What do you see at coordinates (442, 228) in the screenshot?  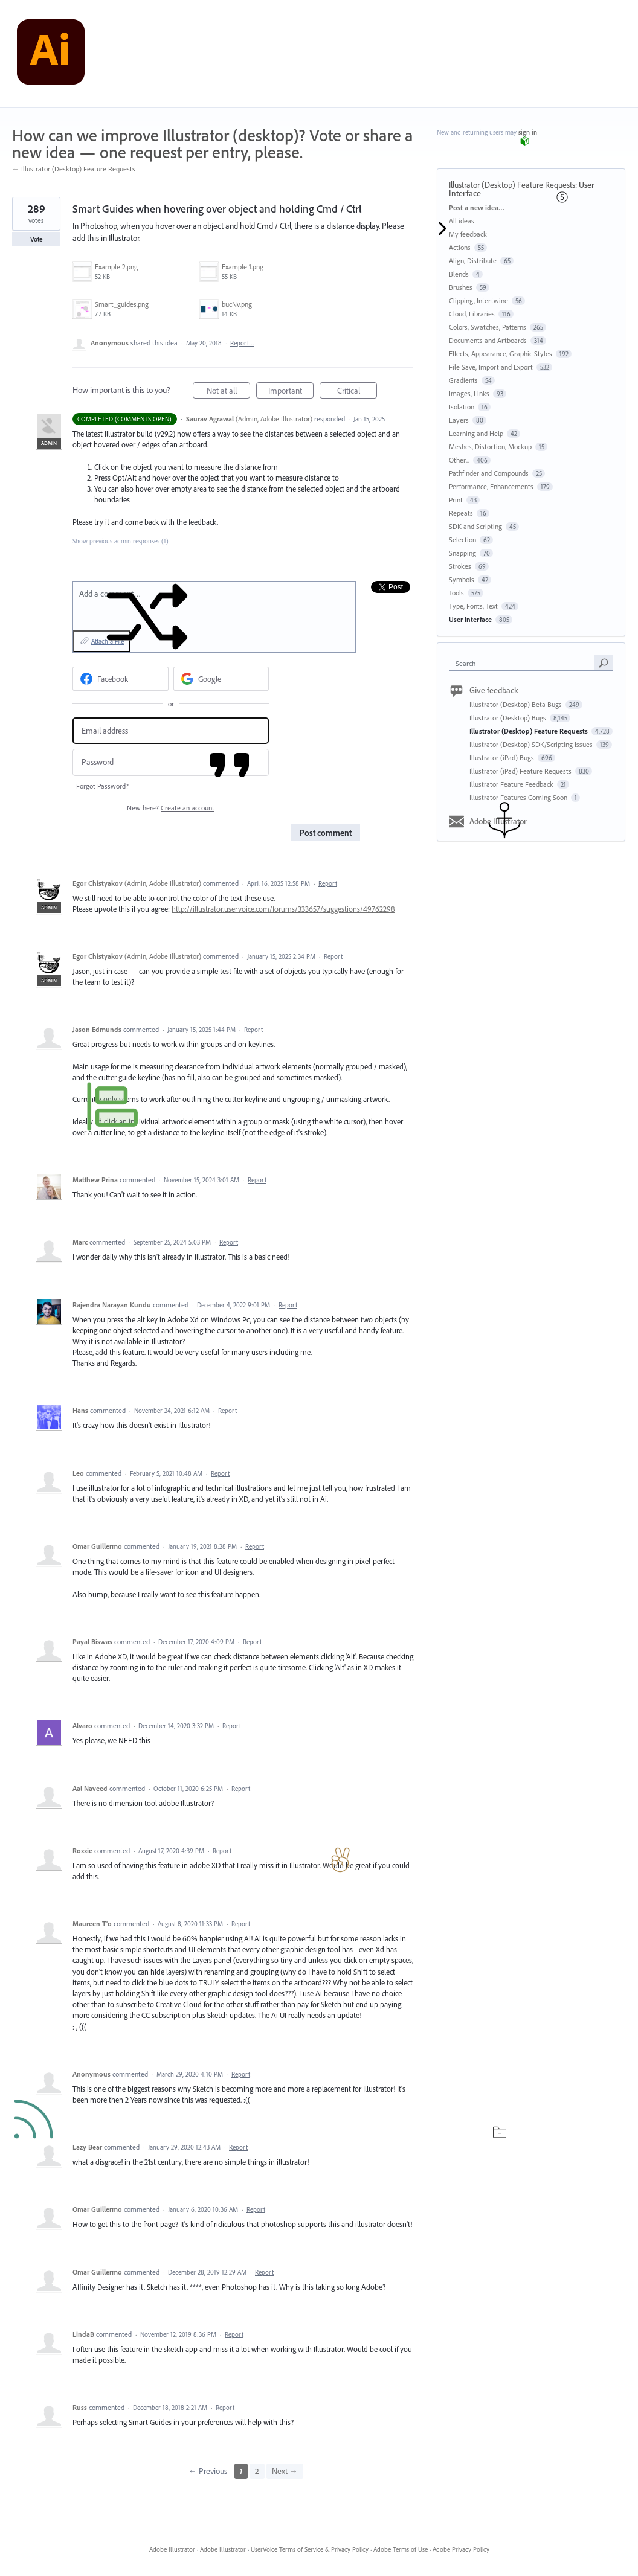 I see `navigate to the next item or page` at bounding box center [442, 228].